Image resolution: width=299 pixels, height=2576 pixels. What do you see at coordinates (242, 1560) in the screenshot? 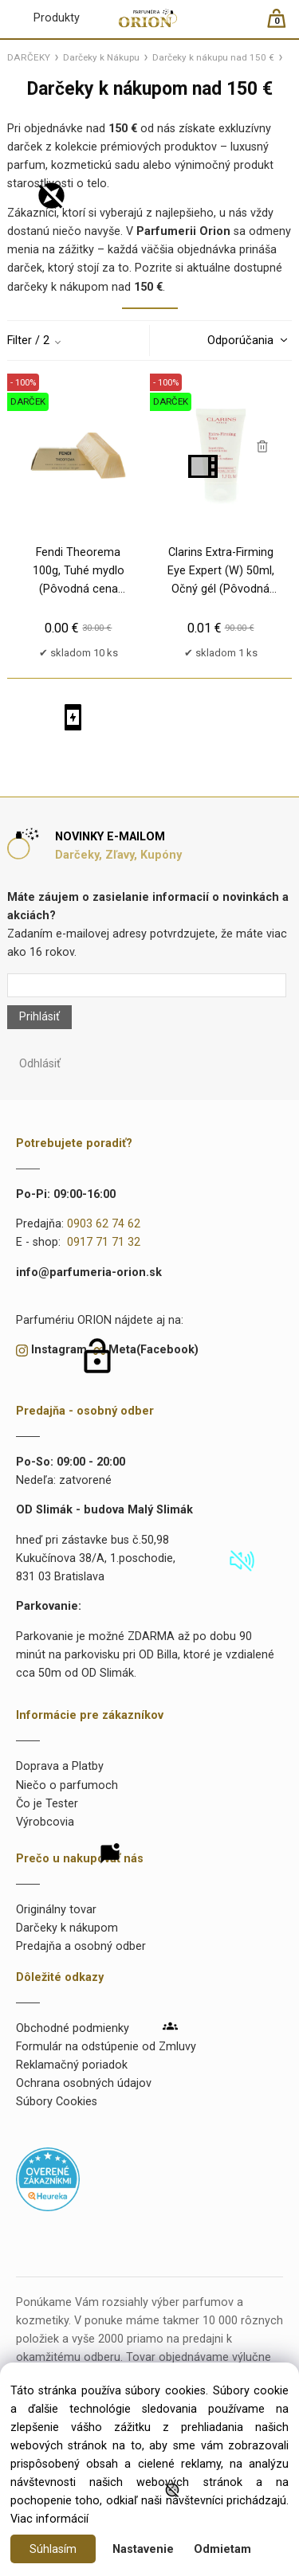
I see `mute audio or sound` at bounding box center [242, 1560].